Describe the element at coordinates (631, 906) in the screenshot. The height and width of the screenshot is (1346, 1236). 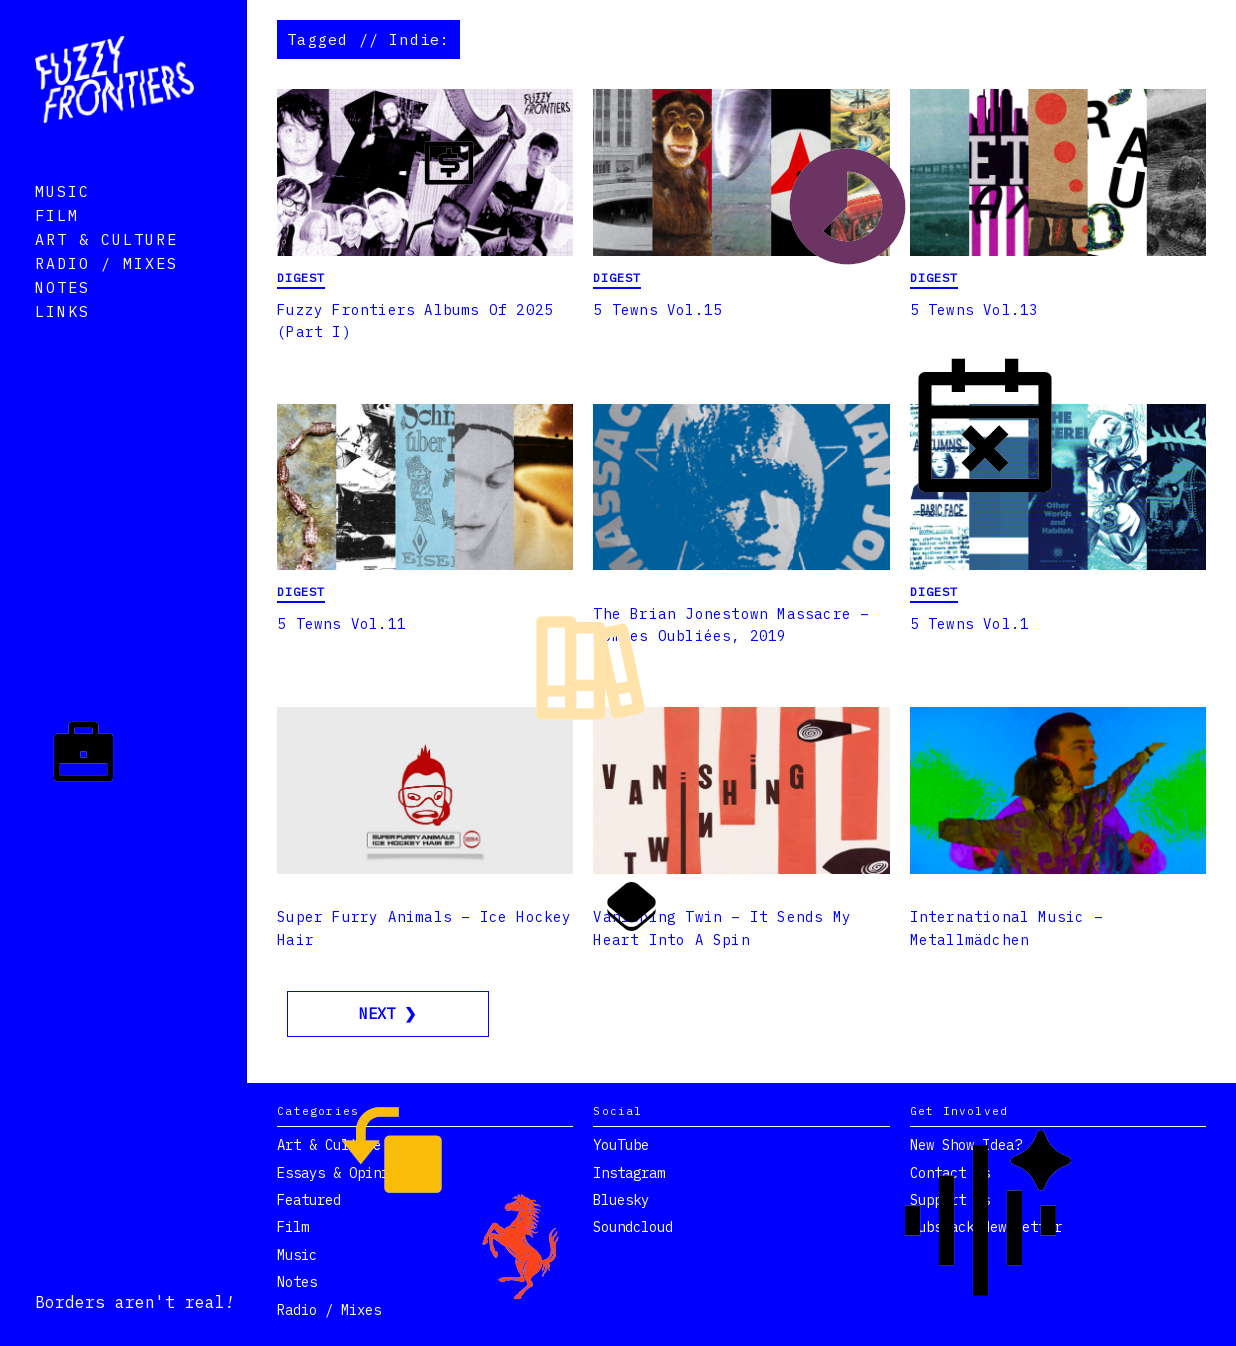
I see `openlayers mapping library logo` at that location.